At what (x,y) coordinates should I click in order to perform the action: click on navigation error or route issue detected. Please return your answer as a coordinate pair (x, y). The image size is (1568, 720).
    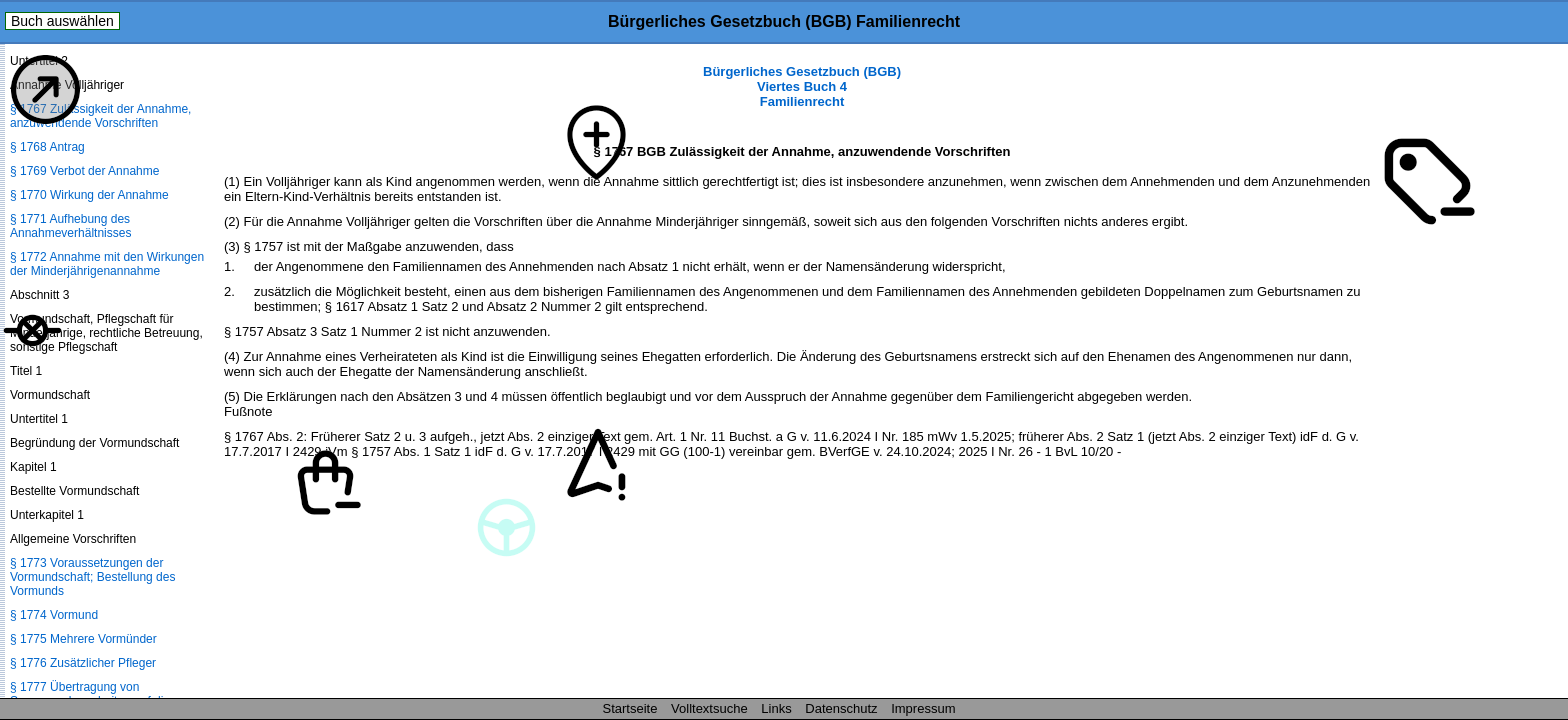
    Looking at the image, I should click on (598, 463).